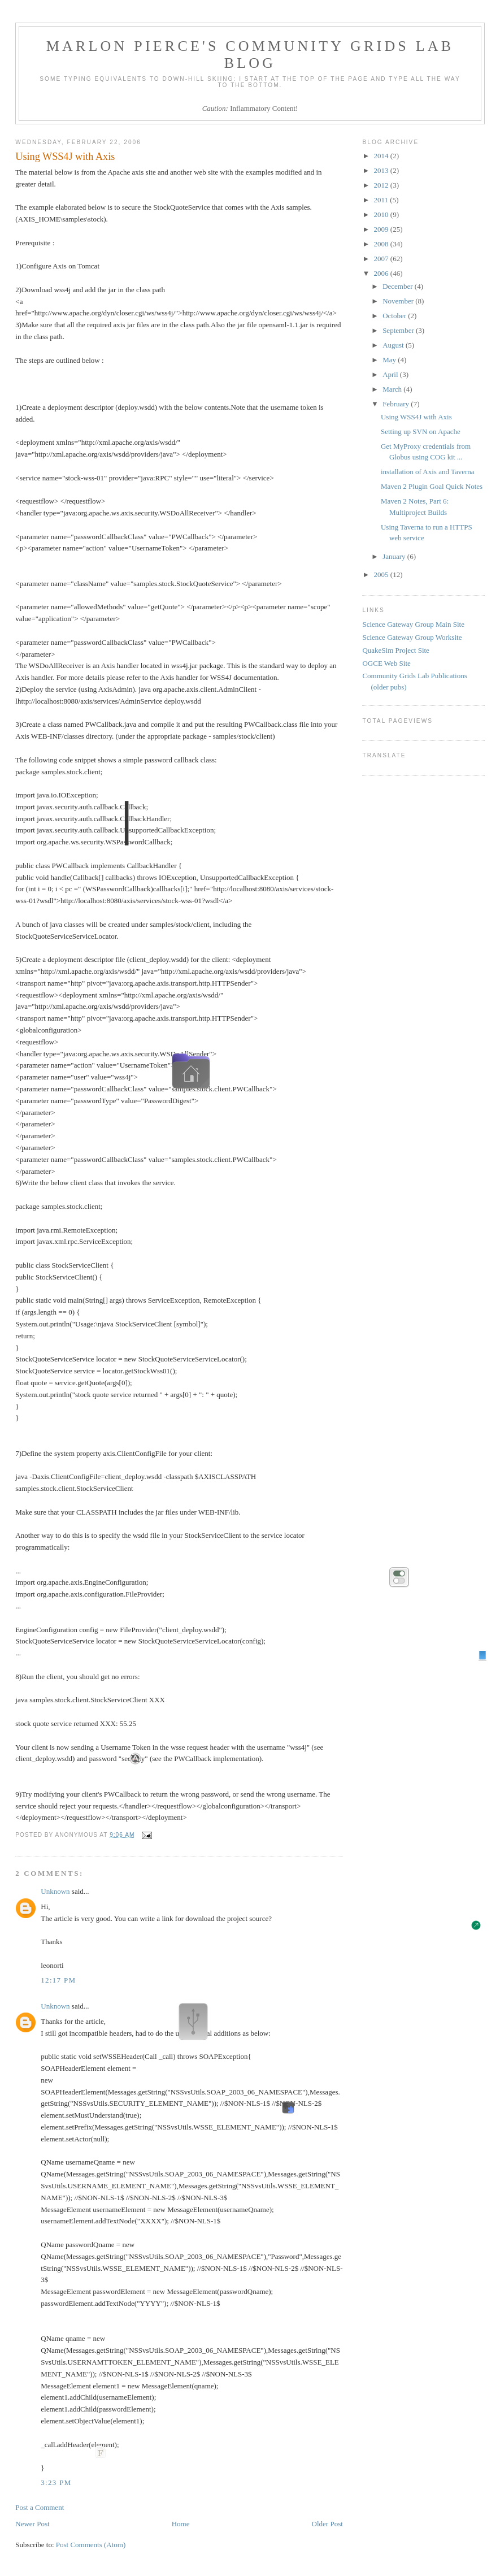  Describe the element at coordinates (191, 1071) in the screenshot. I see `access your home folder` at that location.